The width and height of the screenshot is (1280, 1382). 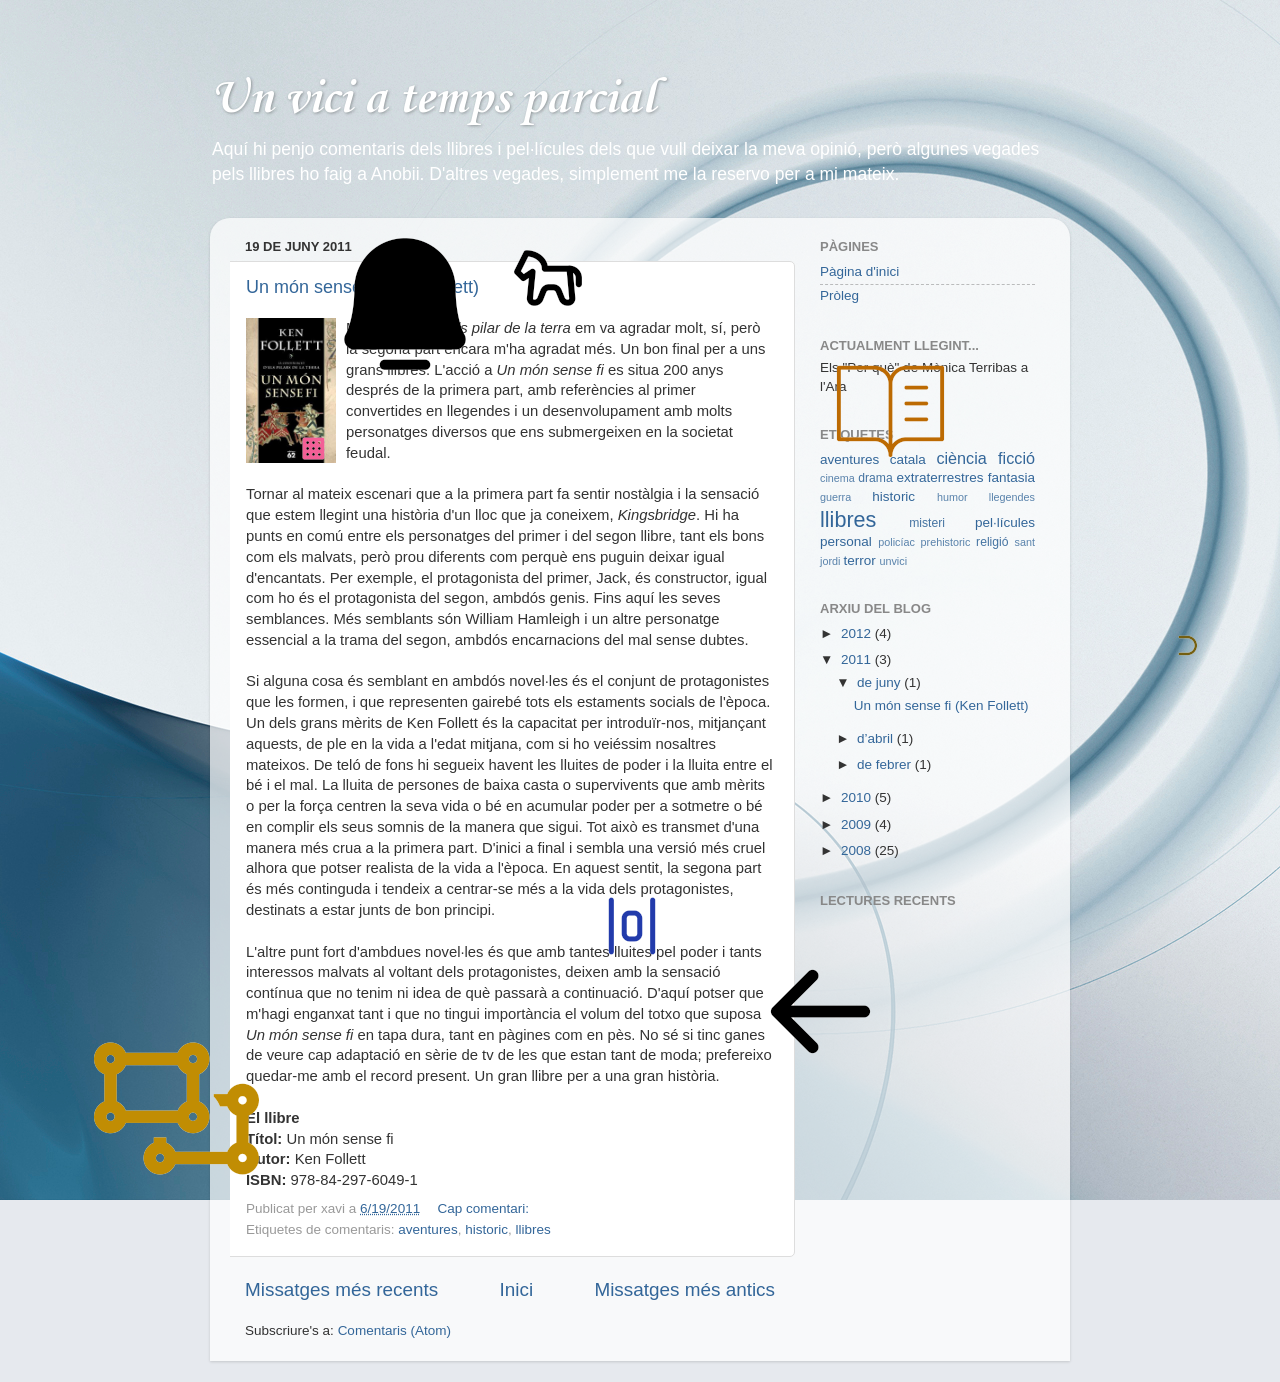 I want to click on open app drawer or launcher, so click(x=313, y=448).